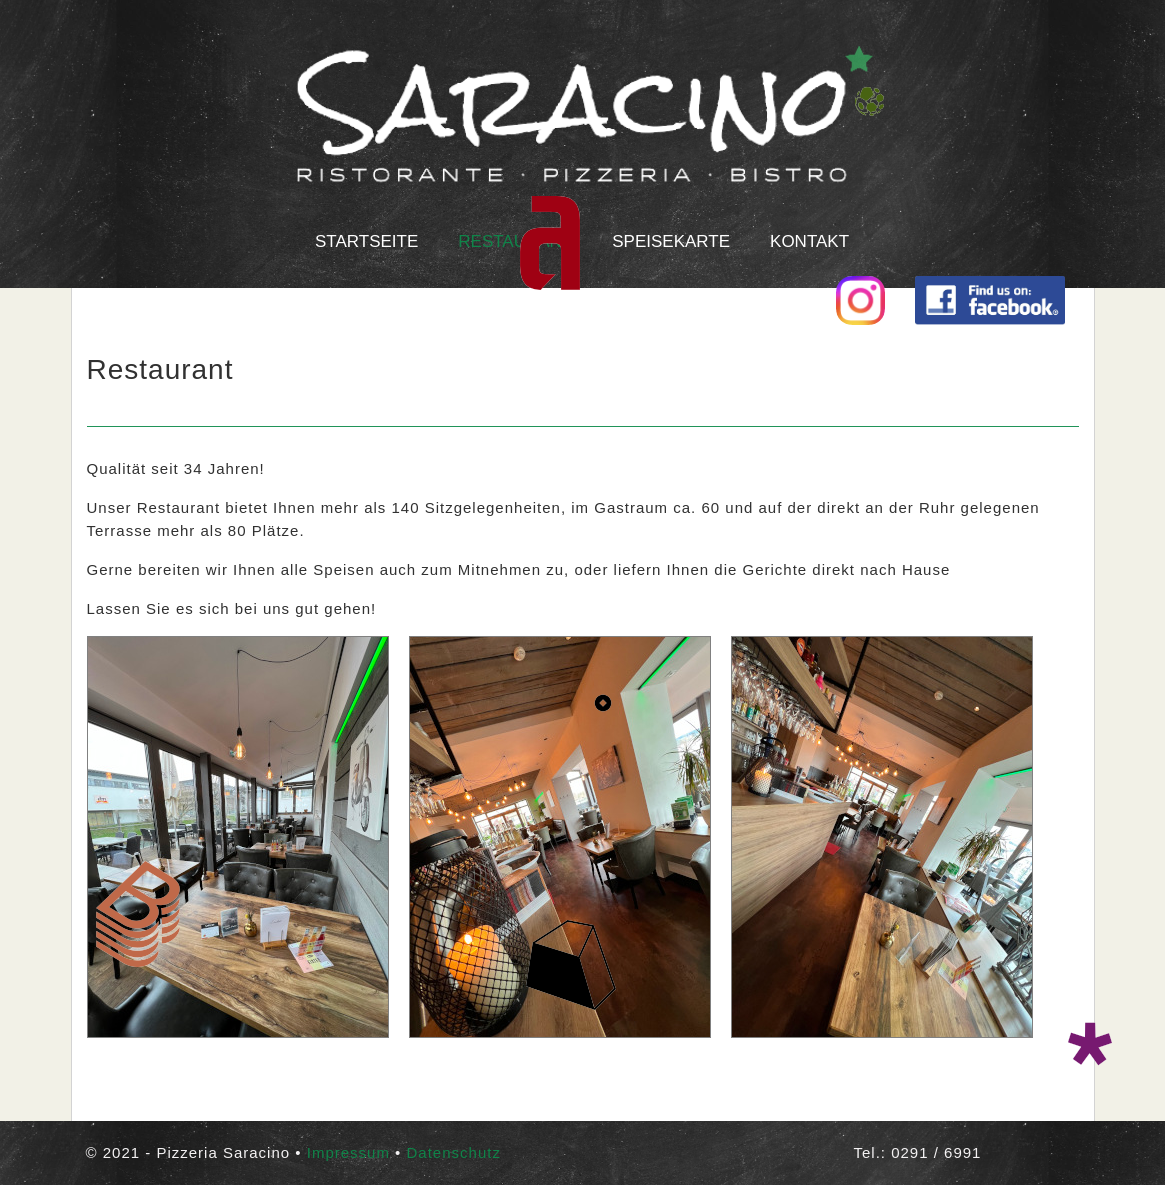 Image resolution: width=1165 pixels, height=1185 pixels. I want to click on backstage developer portal logo, so click(138, 914).